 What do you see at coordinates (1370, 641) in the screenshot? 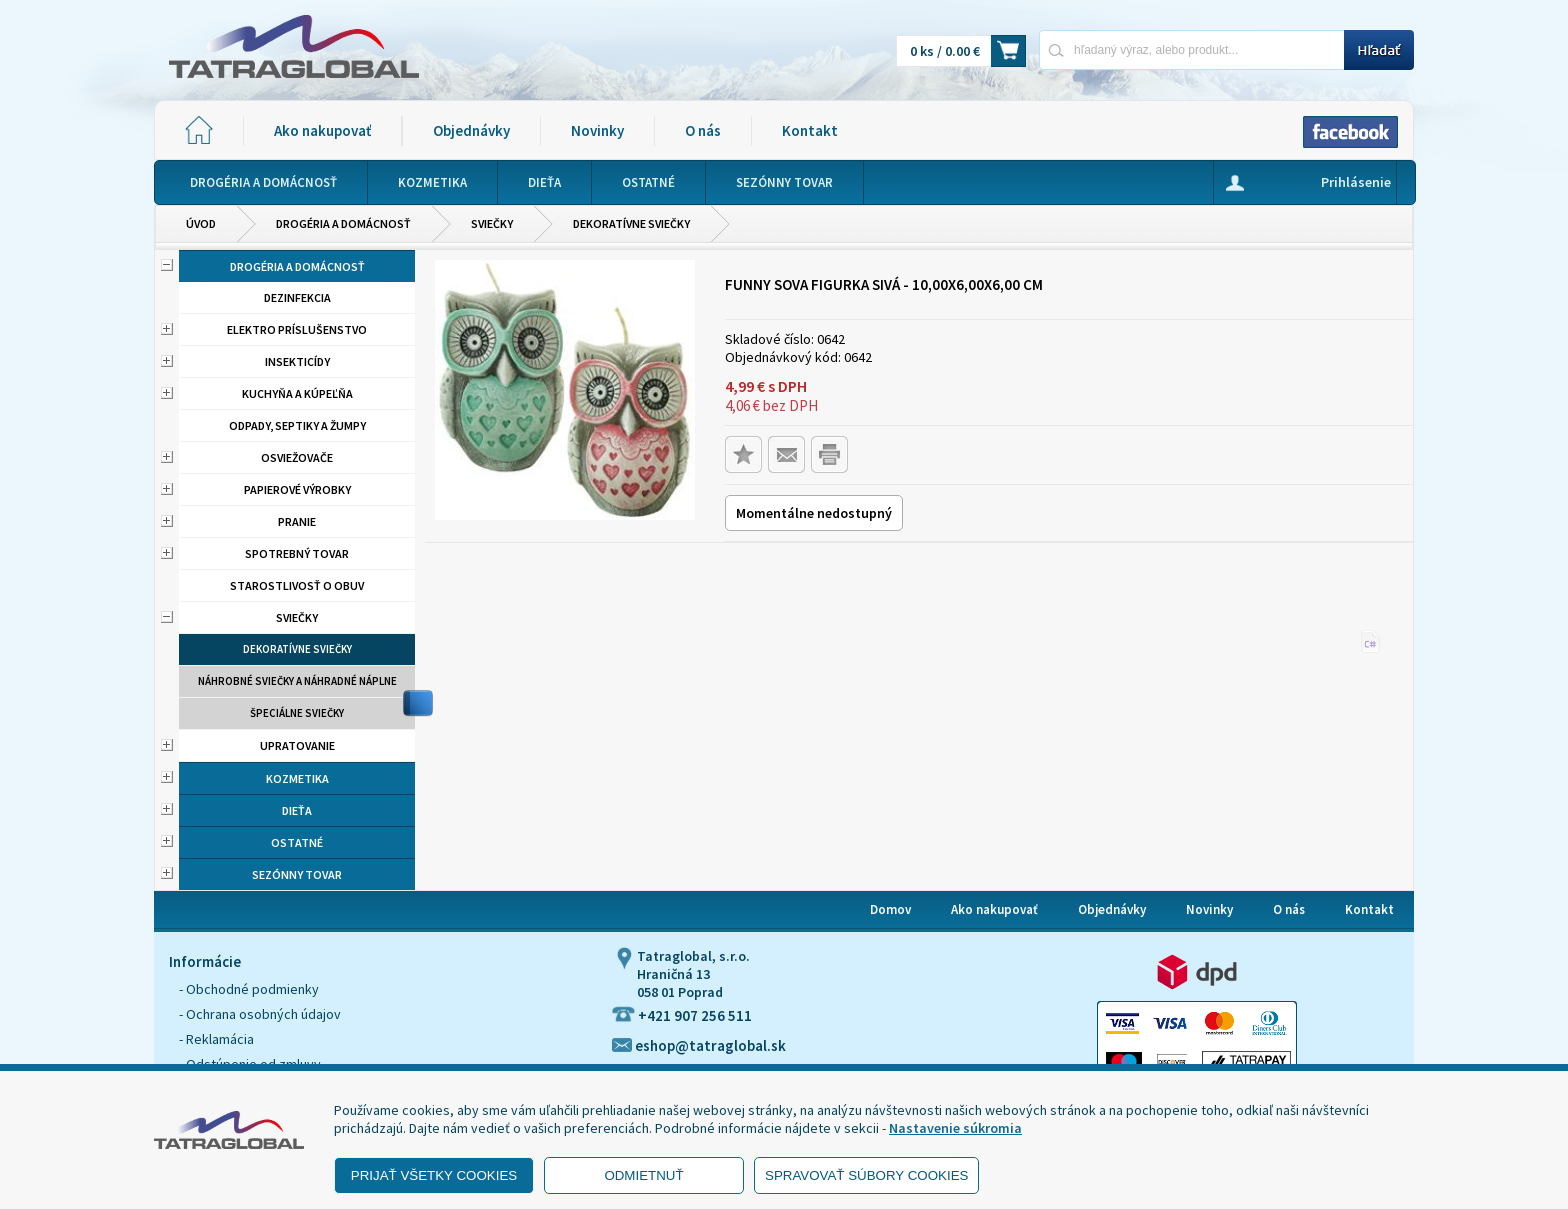
I see `a C# source code file` at bounding box center [1370, 641].